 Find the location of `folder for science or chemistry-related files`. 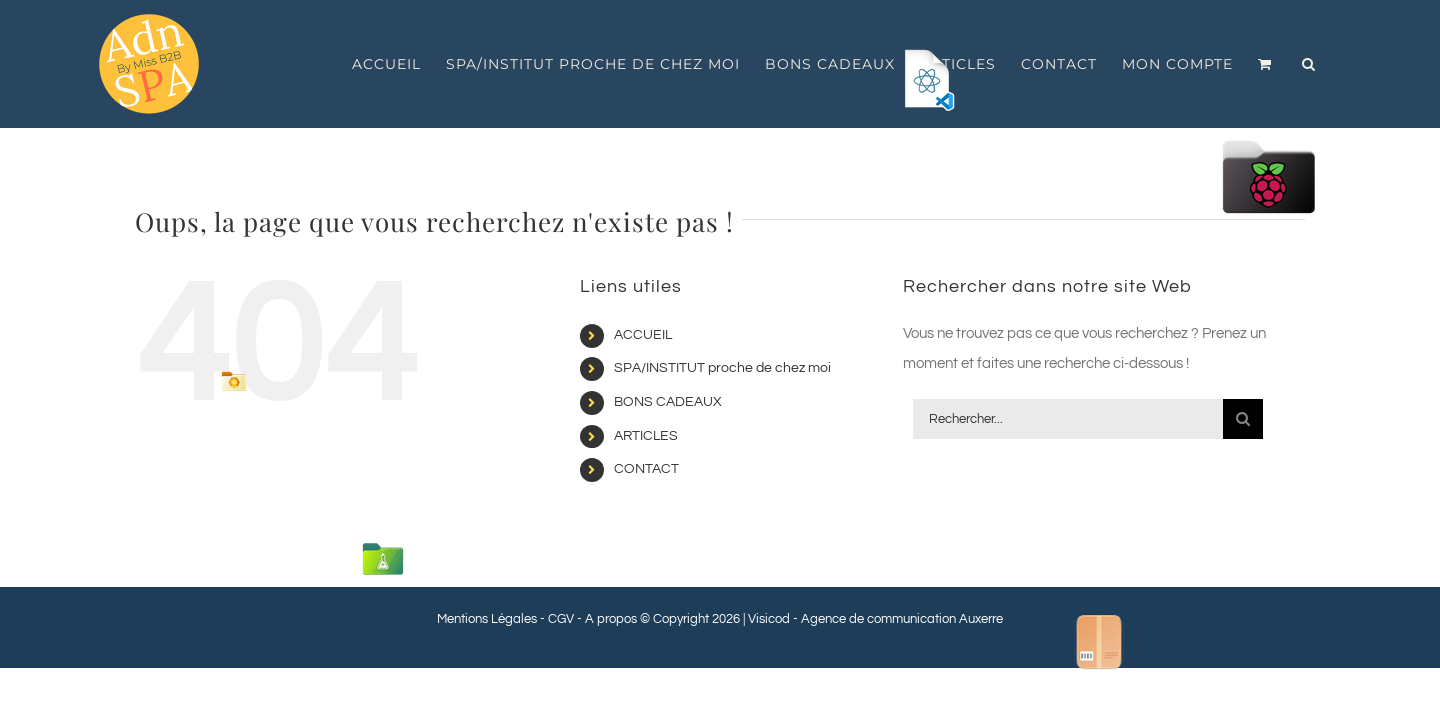

folder for science or chemistry-related files is located at coordinates (383, 560).